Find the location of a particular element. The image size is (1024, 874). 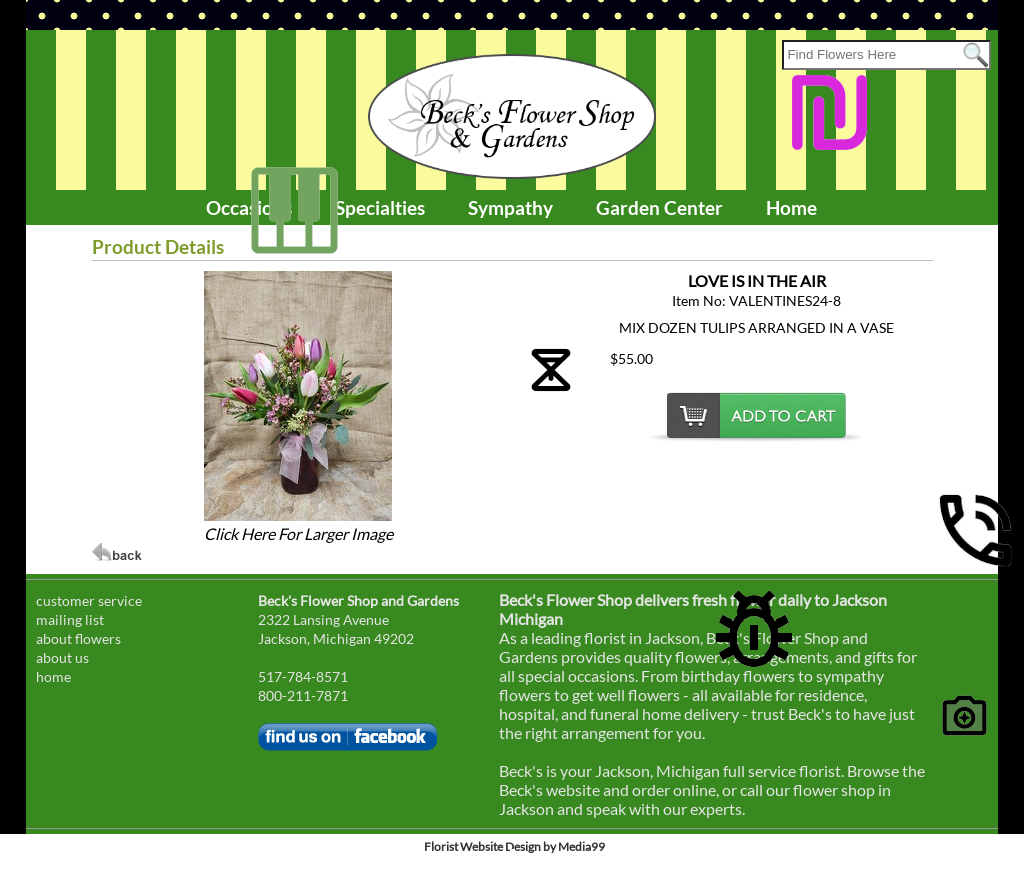

open music or piano app is located at coordinates (294, 210).